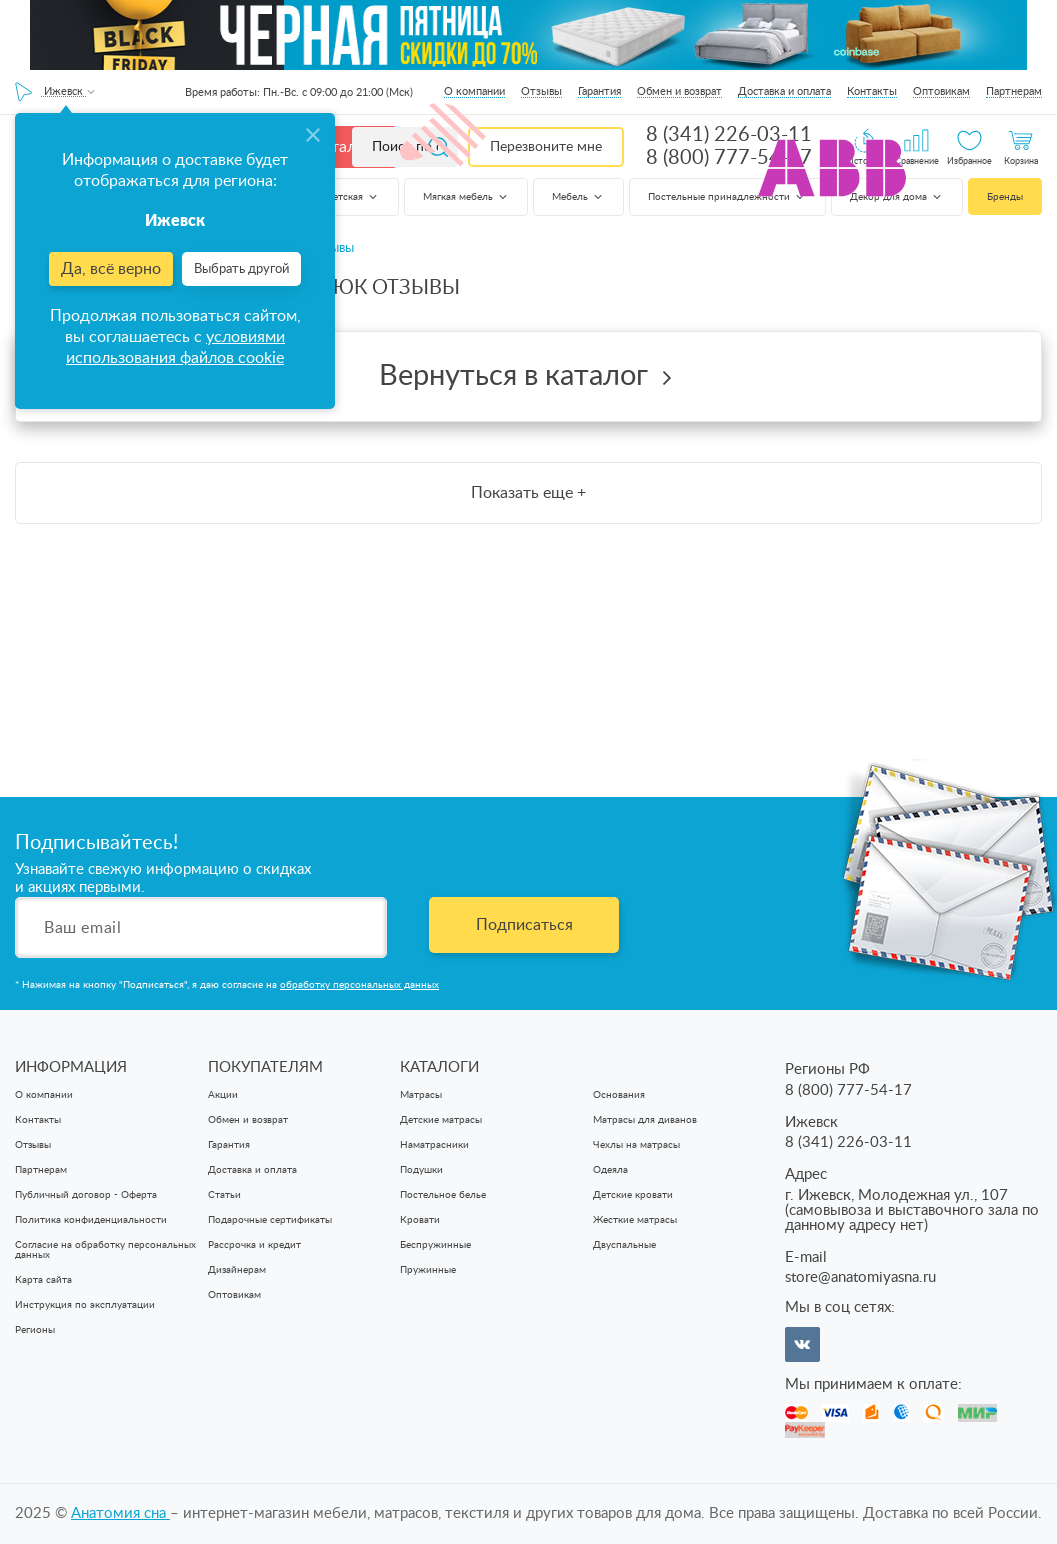 This screenshot has height=1544, width=1057. What do you see at coordinates (856, 51) in the screenshot?
I see `open the Coinbase app` at bounding box center [856, 51].